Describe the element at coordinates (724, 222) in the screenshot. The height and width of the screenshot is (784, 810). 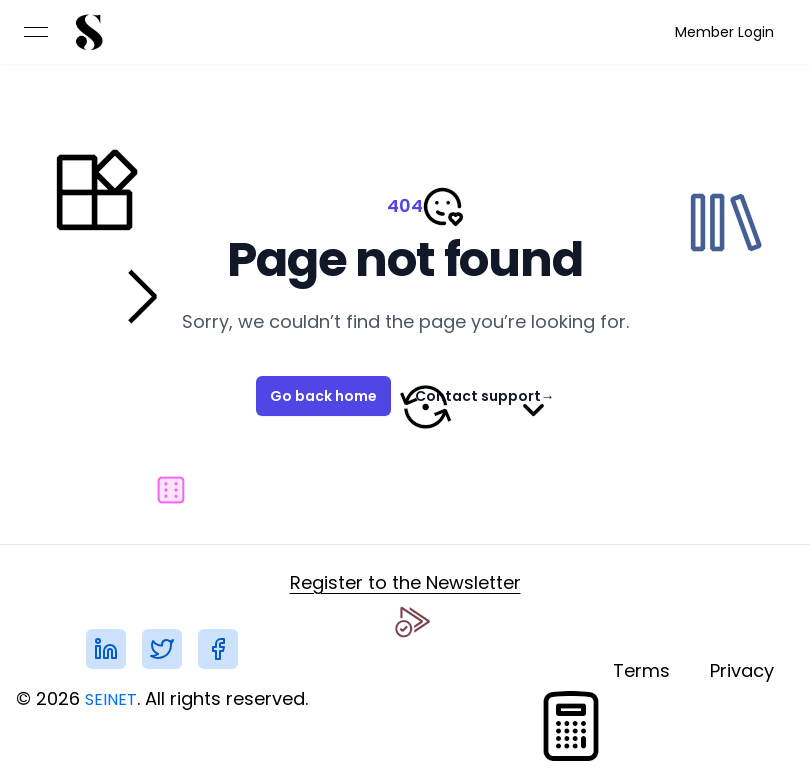
I see `access your saved library or collection` at that location.